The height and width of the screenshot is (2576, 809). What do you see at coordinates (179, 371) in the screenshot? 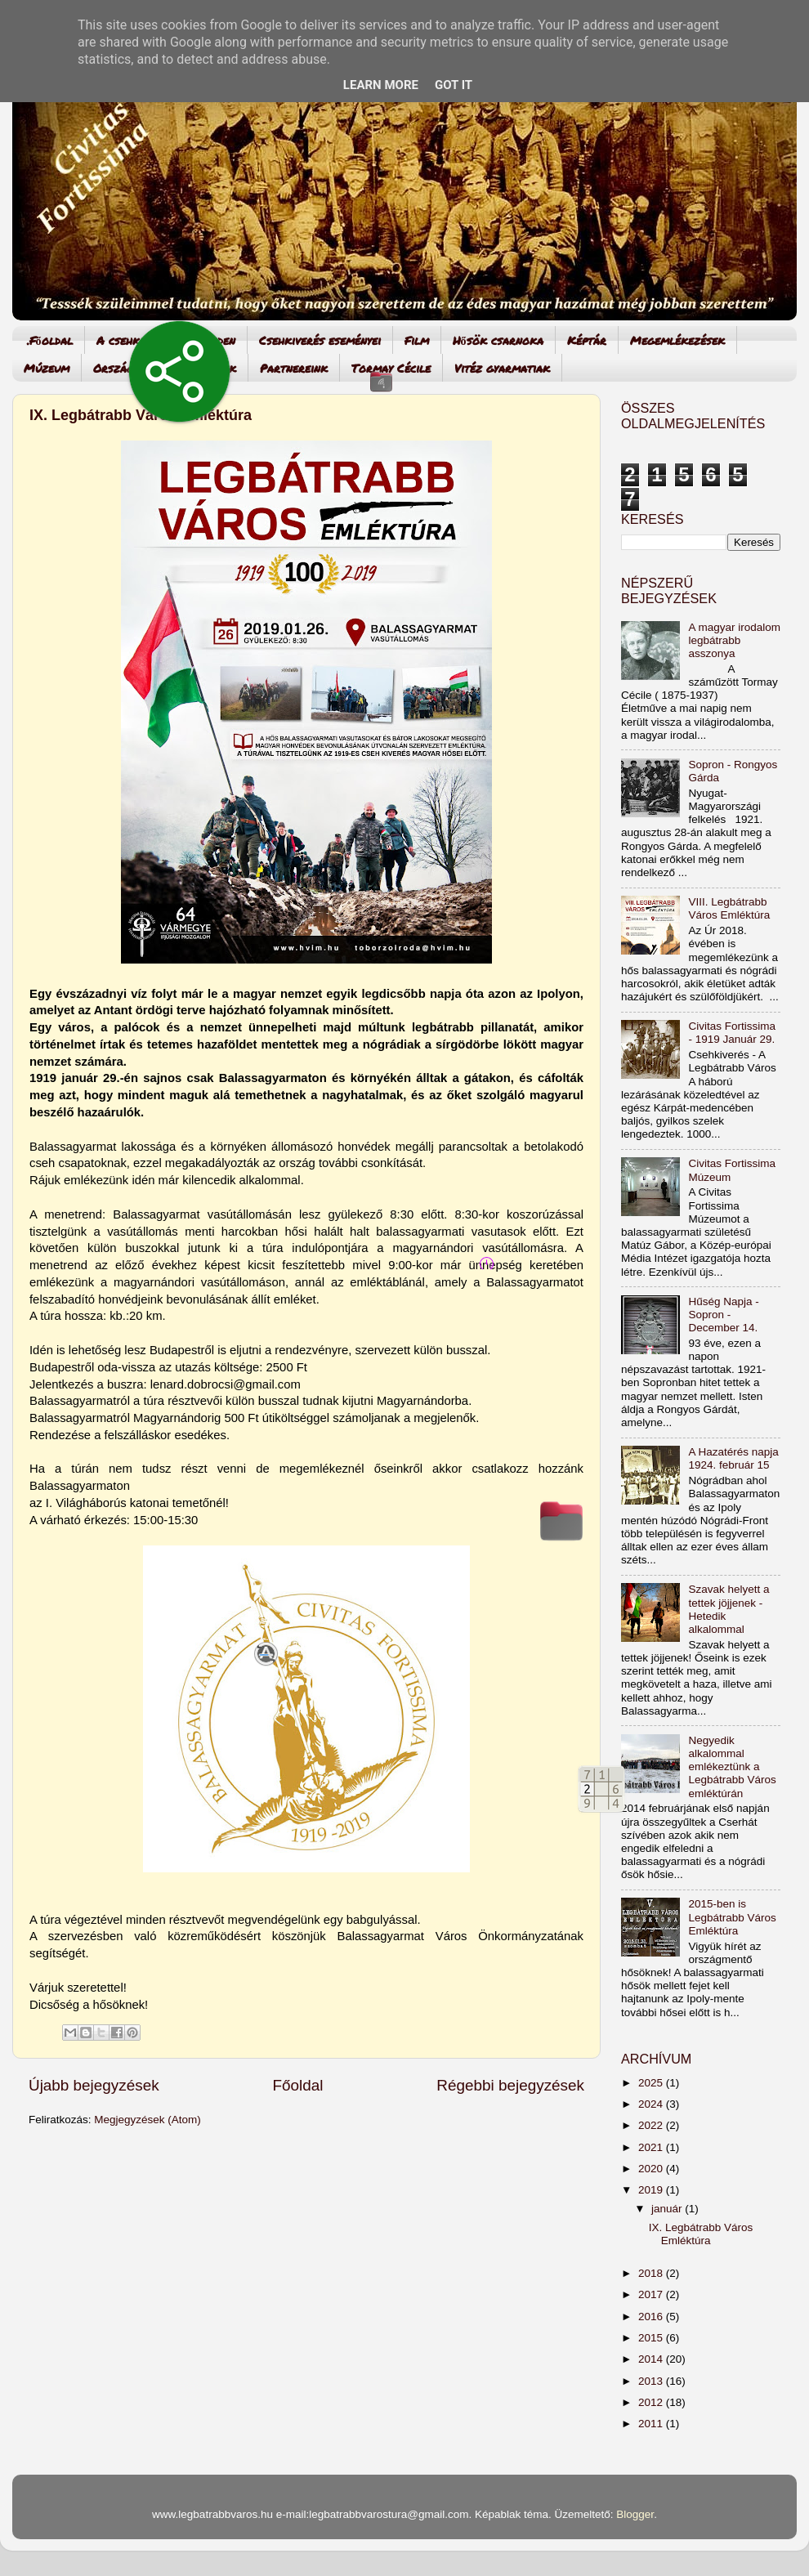
I see `access sharing and network preferences` at bounding box center [179, 371].